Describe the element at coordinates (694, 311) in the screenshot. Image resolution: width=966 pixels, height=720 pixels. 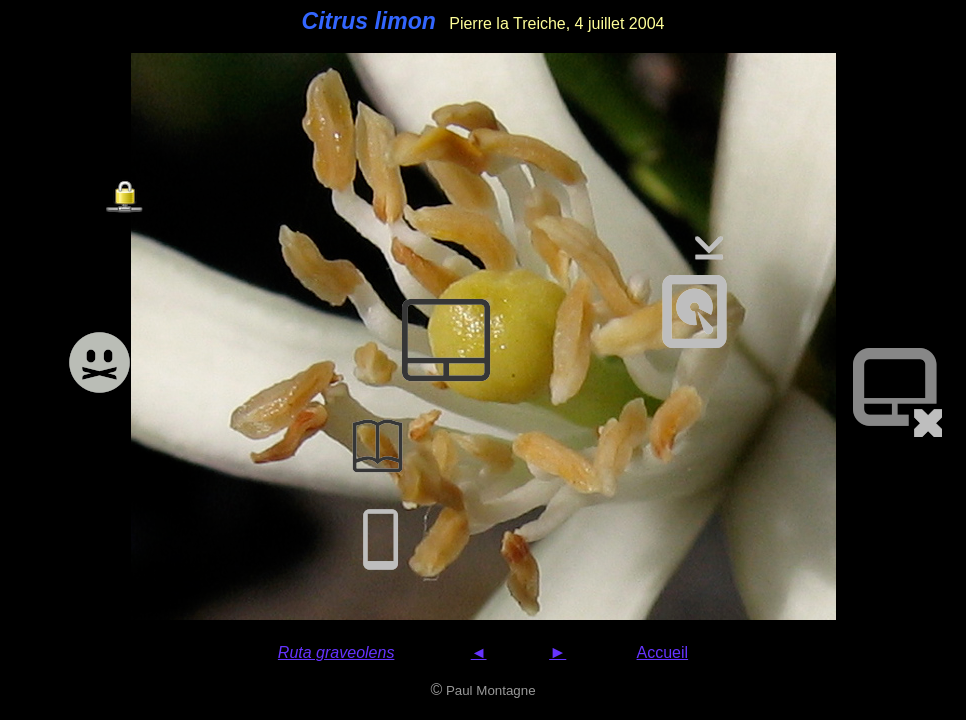
I see `access connected USB hard drive` at that location.